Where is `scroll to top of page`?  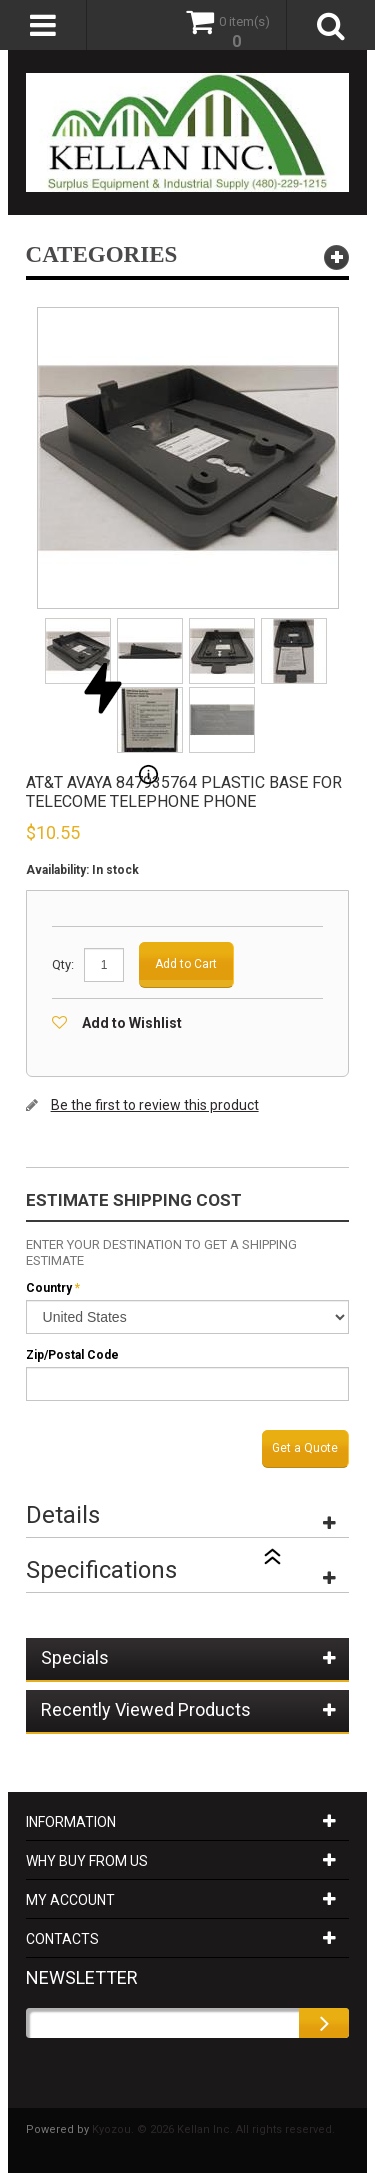 scroll to top of page is located at coordinates (272, 1556).